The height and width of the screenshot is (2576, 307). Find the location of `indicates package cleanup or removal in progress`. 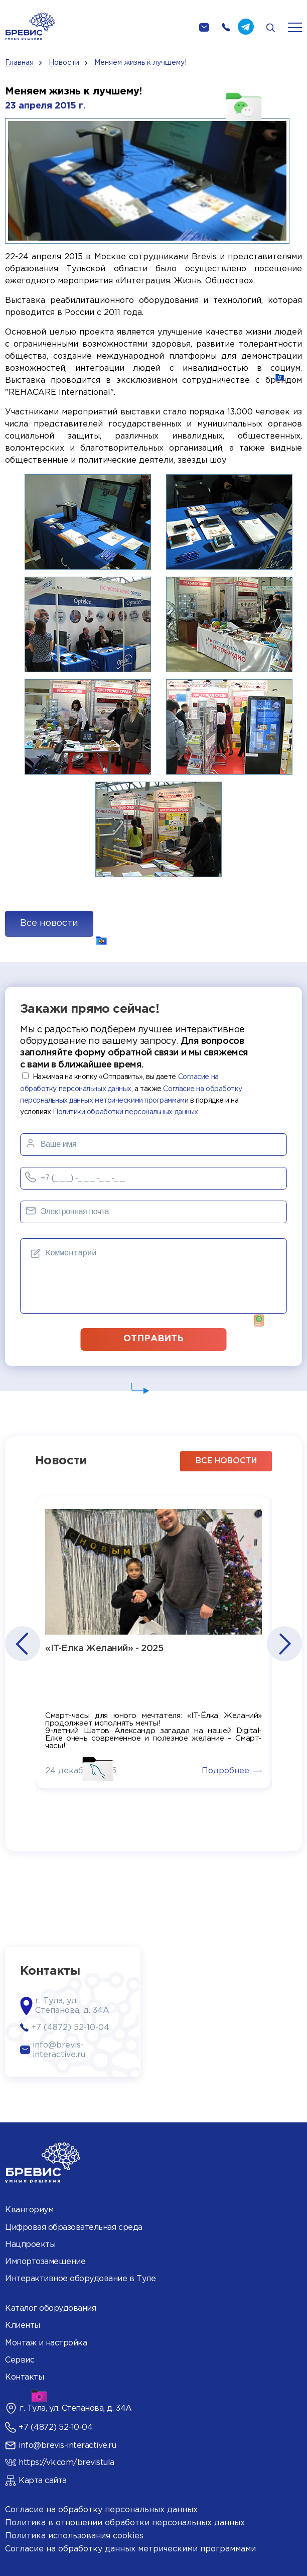

indicates package cleanup or removal in progress is located at coordinates (259, 1320).